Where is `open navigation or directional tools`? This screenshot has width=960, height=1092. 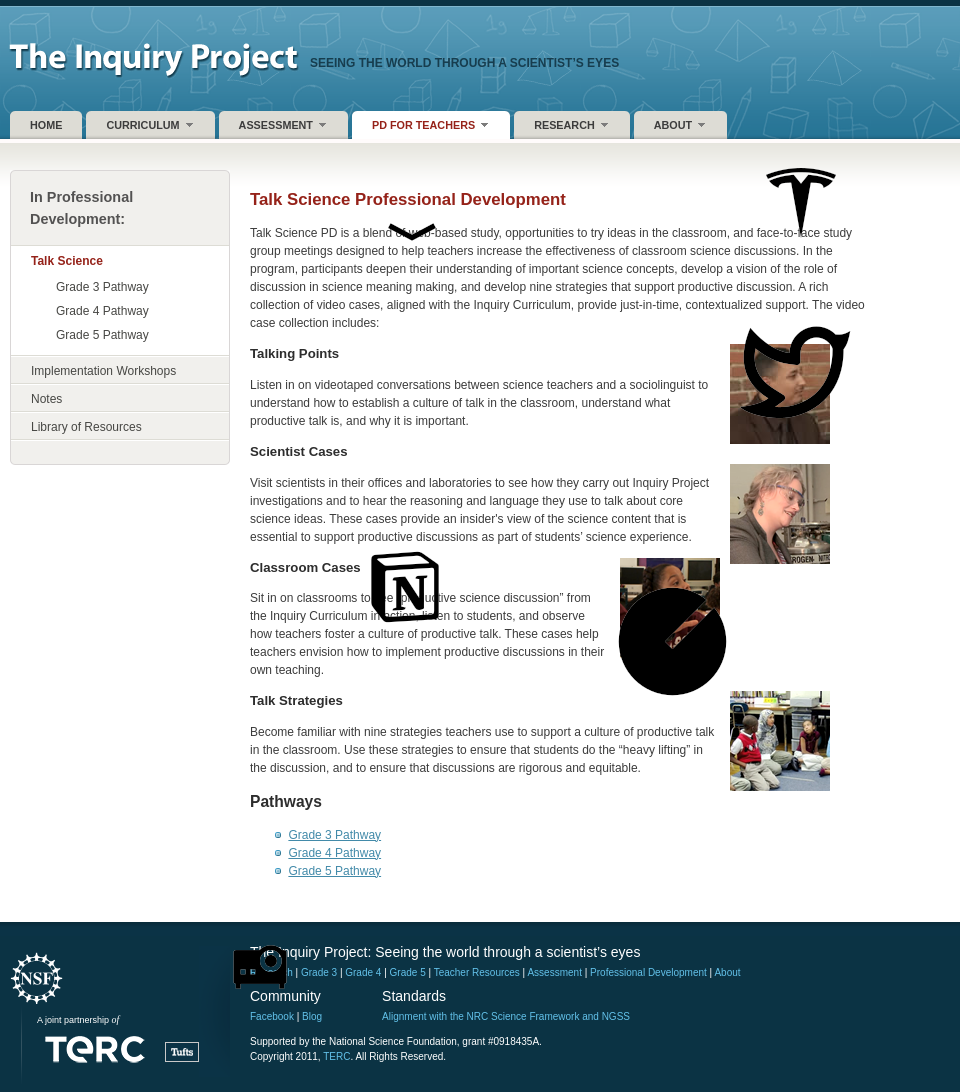 open navigation or directional tools is located at coordinates (672, 641).